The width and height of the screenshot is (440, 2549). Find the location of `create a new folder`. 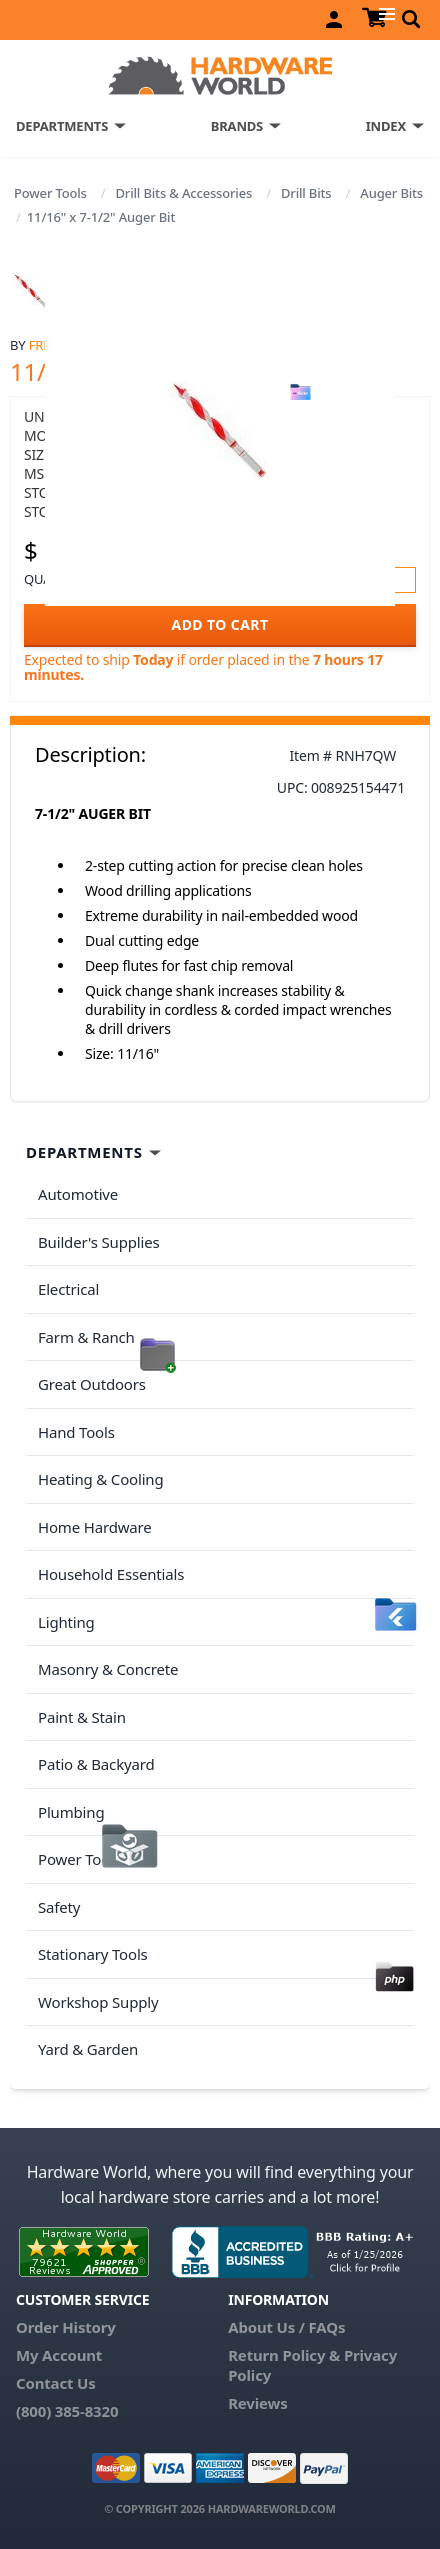

create a new folder is located at coordinates (157, 1354).